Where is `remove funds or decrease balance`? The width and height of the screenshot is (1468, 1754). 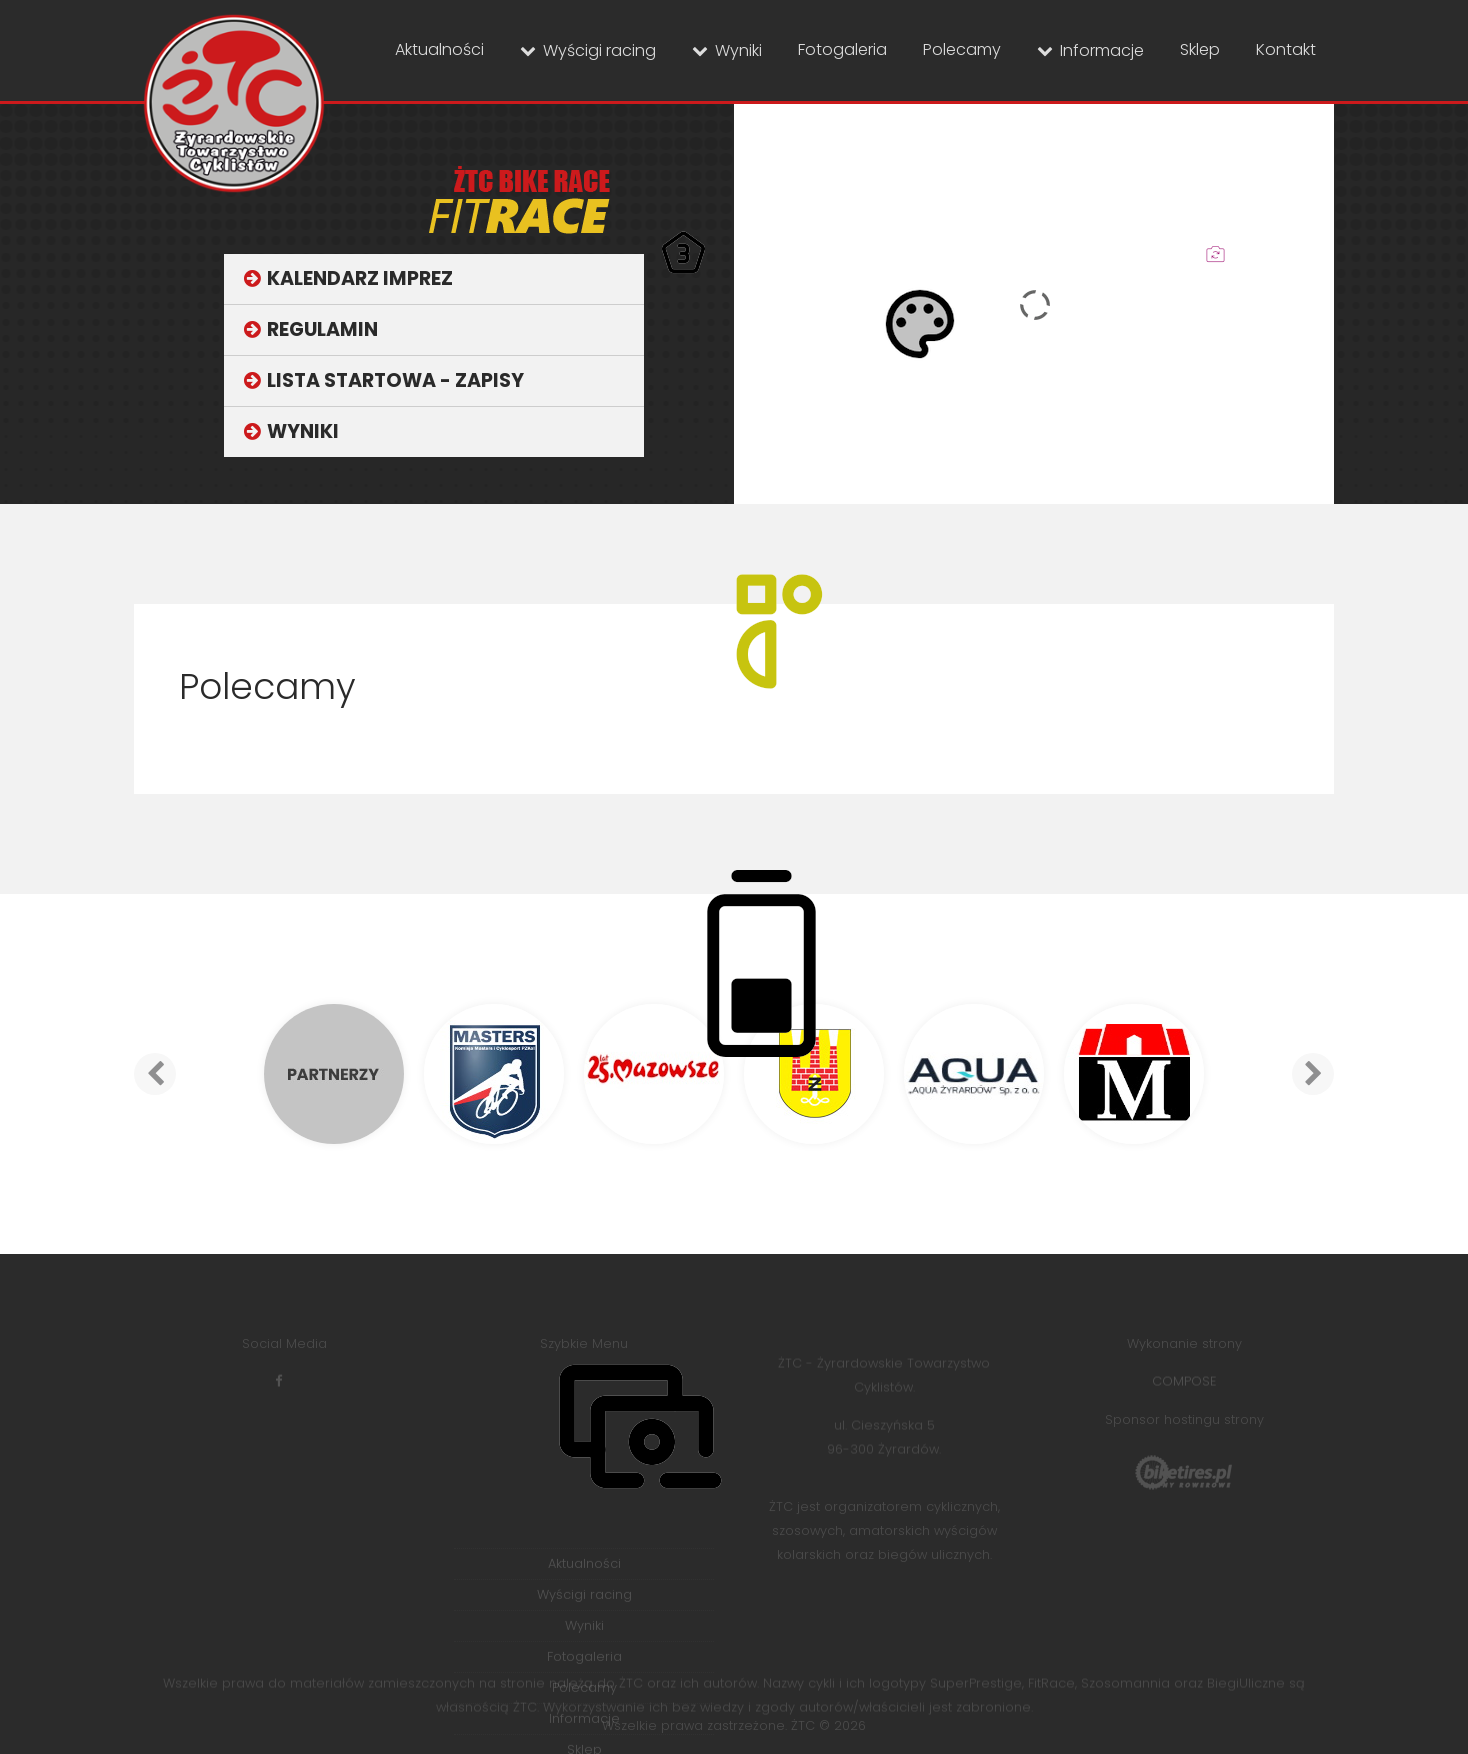 remove funds or decrease balance is located at coordinates (636, 1426).